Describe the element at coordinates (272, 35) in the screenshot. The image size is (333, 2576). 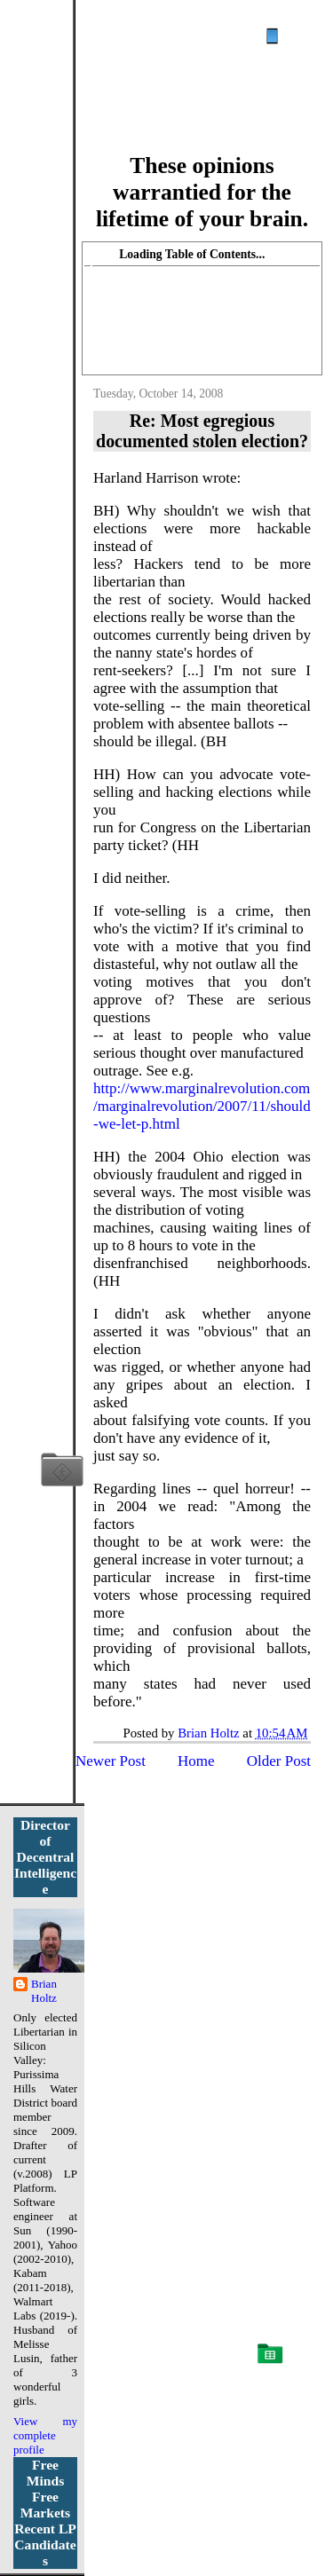
I see `iPad Air 2 device with cellular connectivity` at that location.